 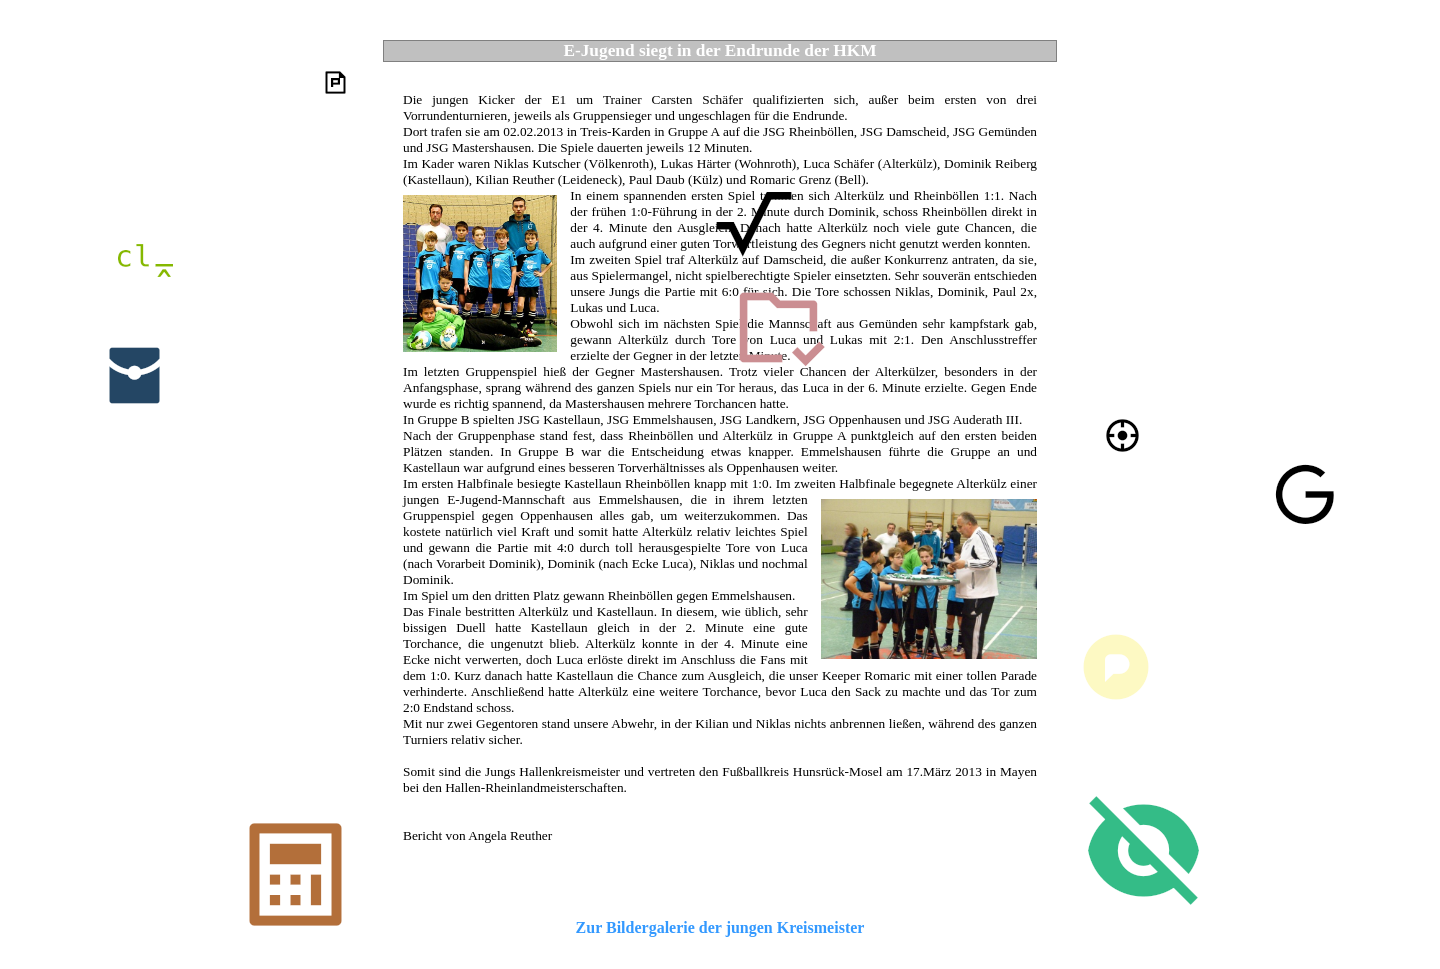 I want to click on open calculator app, so click(x=295, y=874).